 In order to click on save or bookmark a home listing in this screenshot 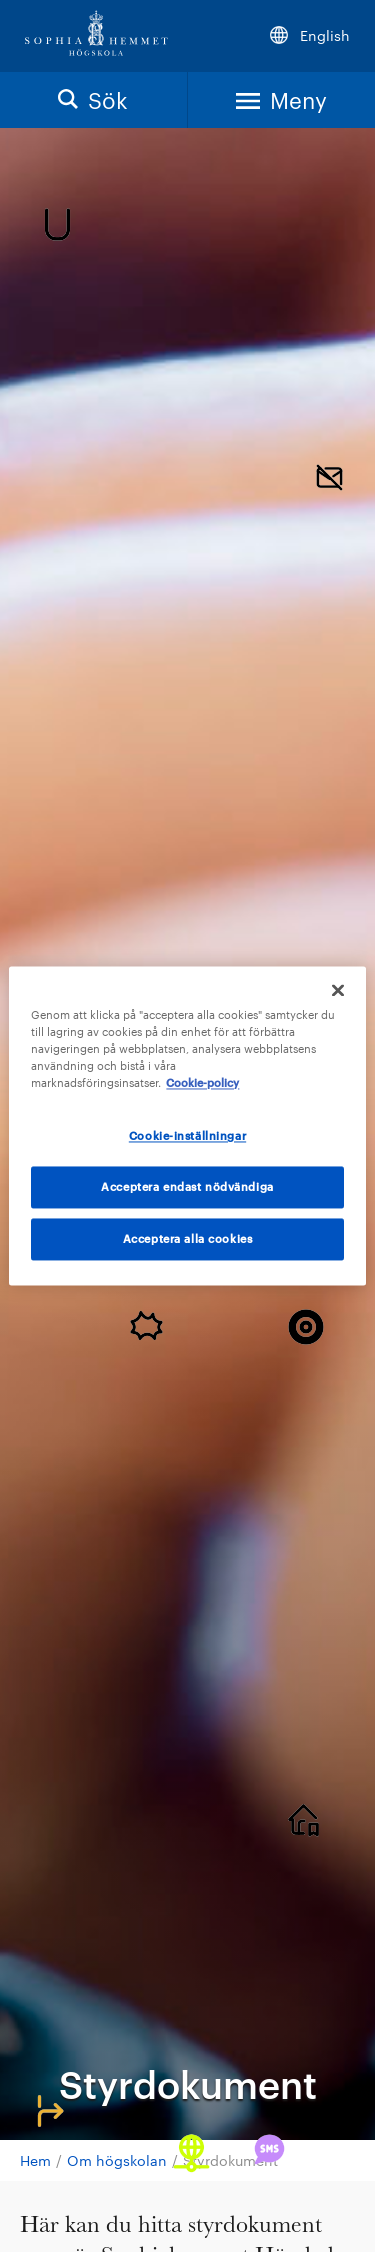, I will do `click(303, 1819)`.